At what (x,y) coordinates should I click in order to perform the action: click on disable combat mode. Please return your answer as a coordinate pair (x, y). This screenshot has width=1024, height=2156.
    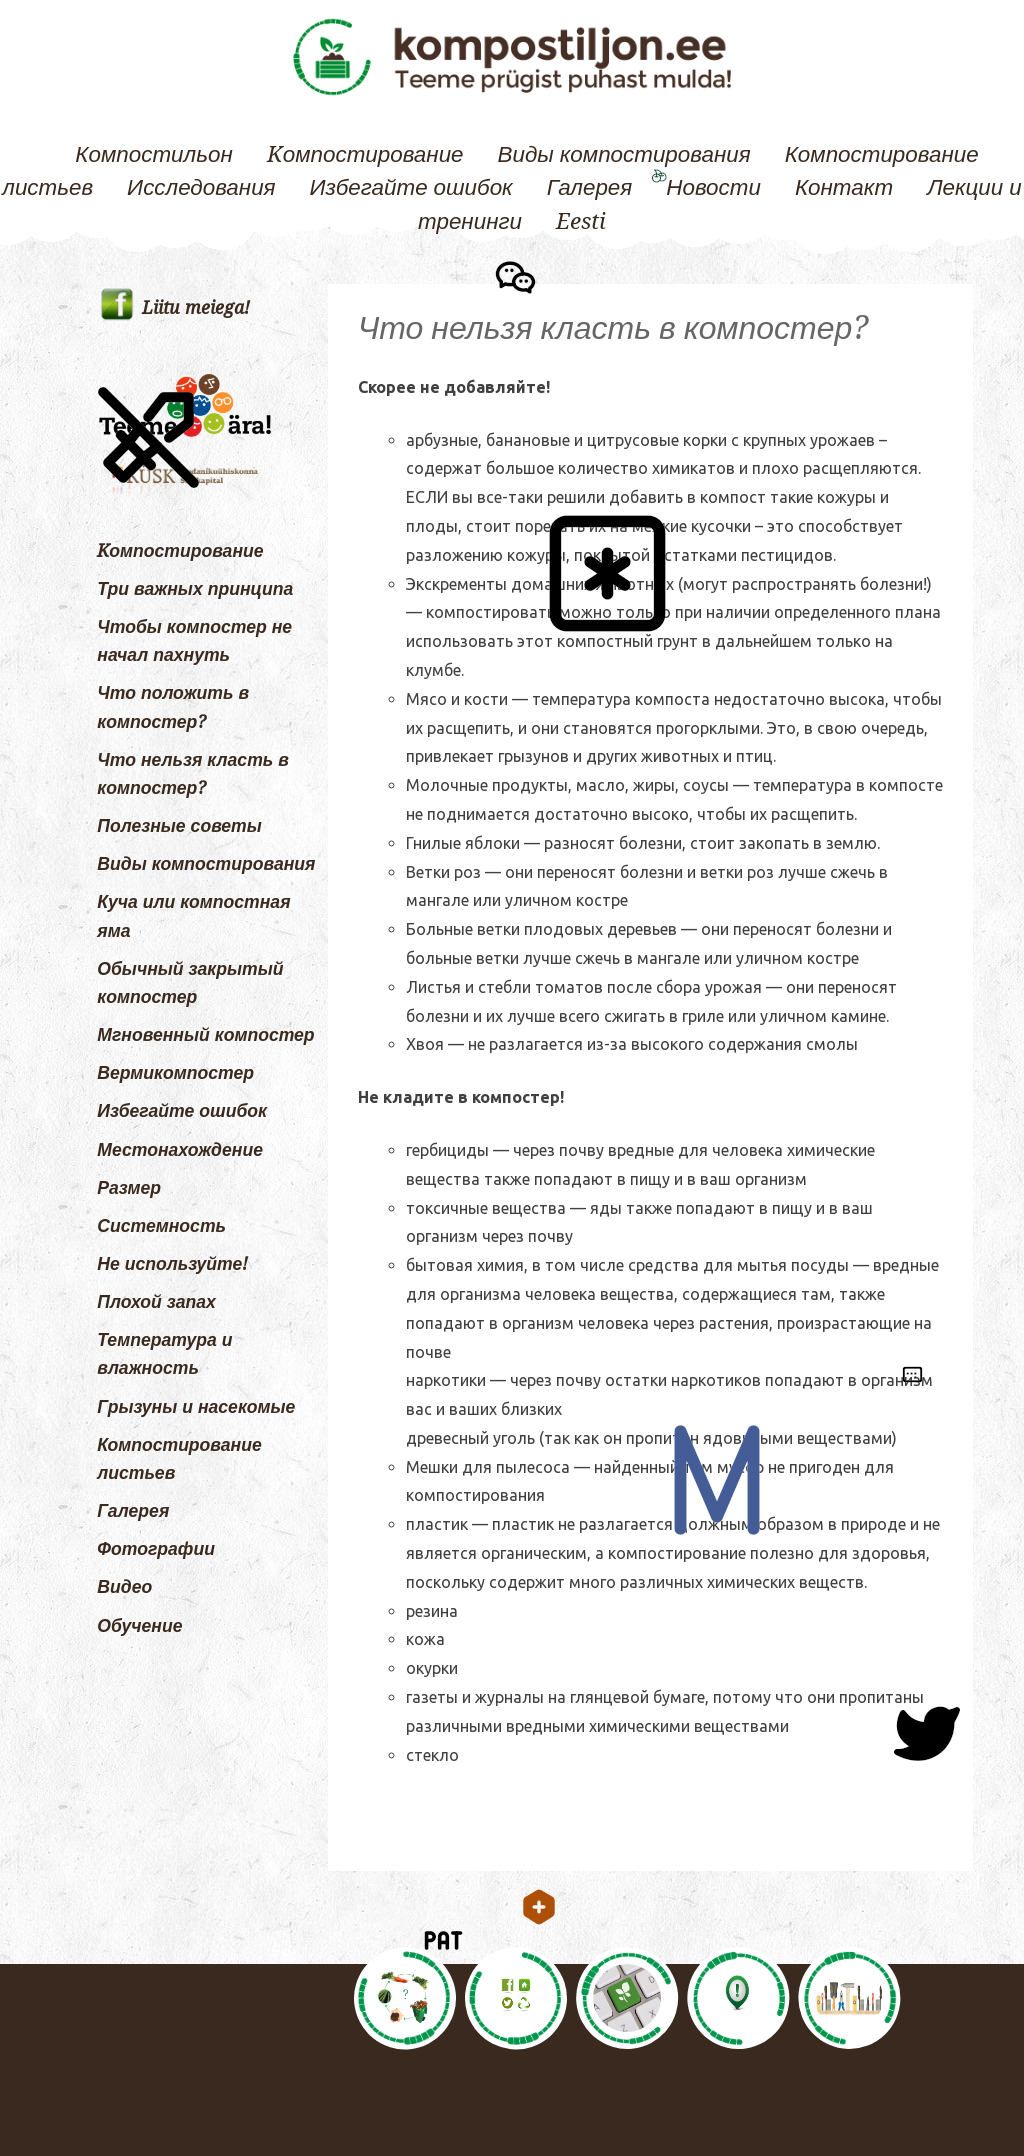
    Looking at the image, I should click on (148, 437).